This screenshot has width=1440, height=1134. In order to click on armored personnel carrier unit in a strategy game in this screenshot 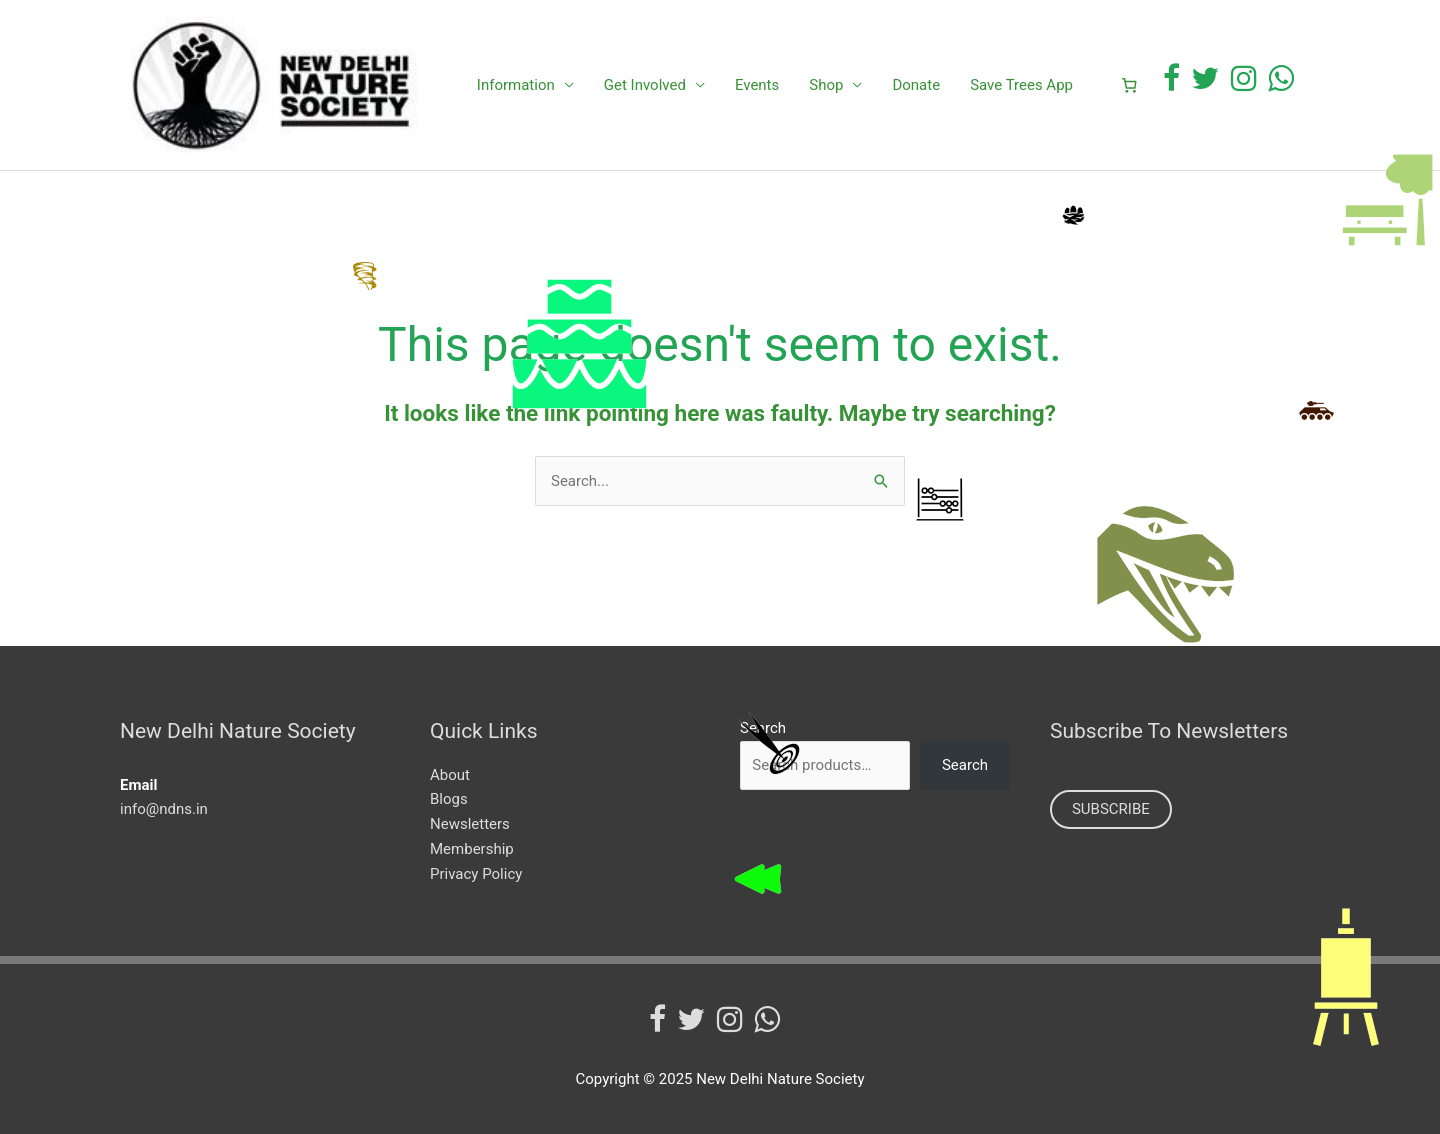, I will do `click(1316, 410)`.